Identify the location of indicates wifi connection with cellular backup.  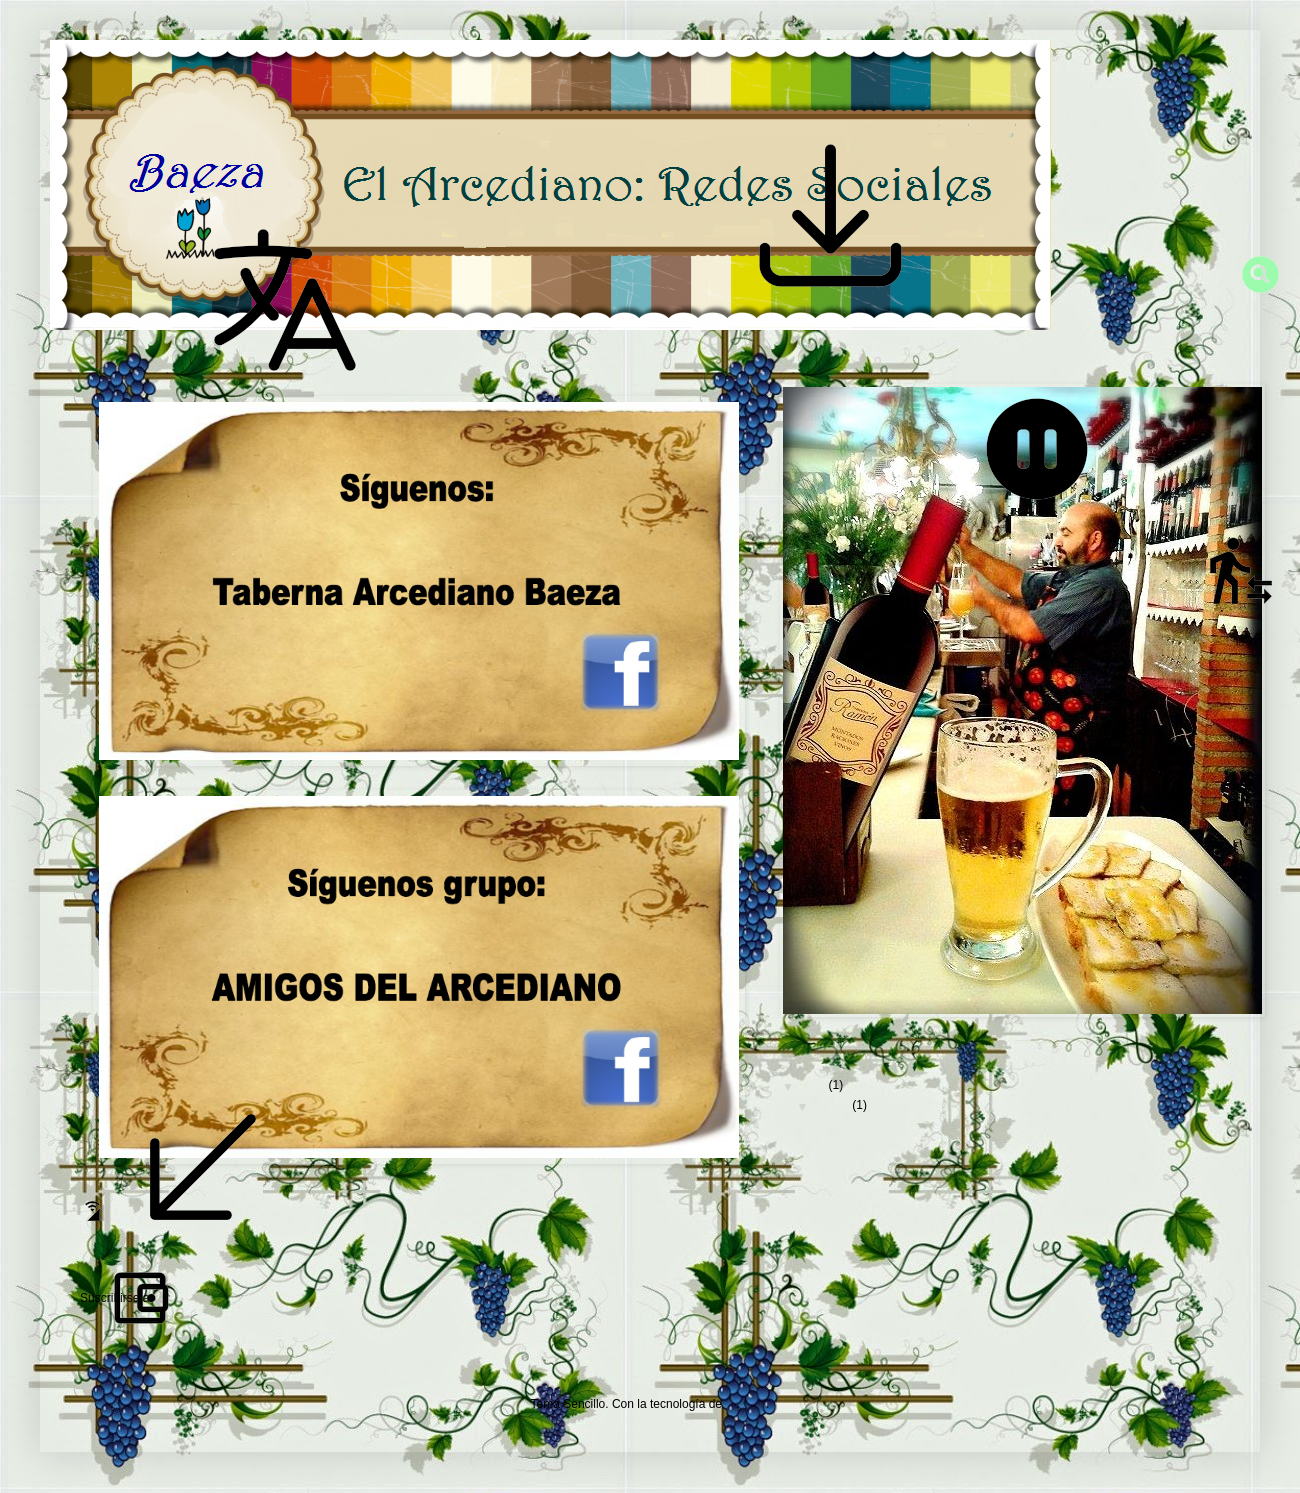
(93, 1210).